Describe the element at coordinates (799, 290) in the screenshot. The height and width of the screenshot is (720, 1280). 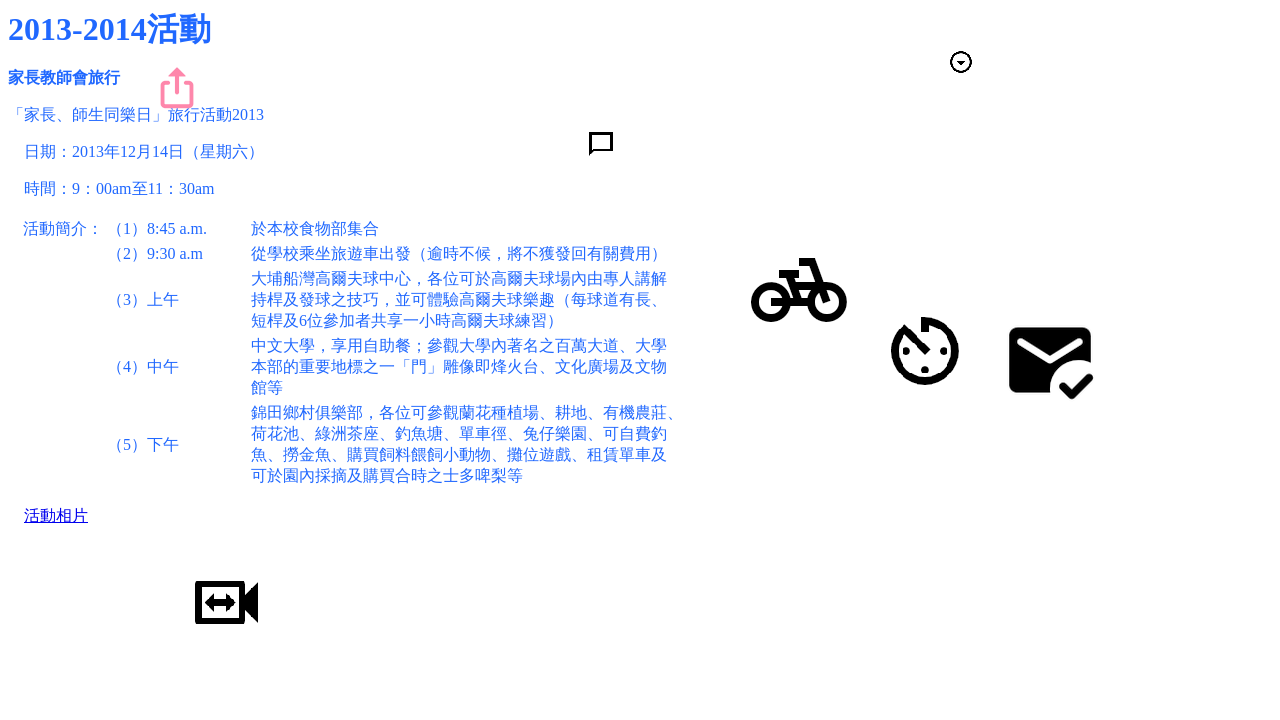
I see `access bike routes or cycling directions` at that location.